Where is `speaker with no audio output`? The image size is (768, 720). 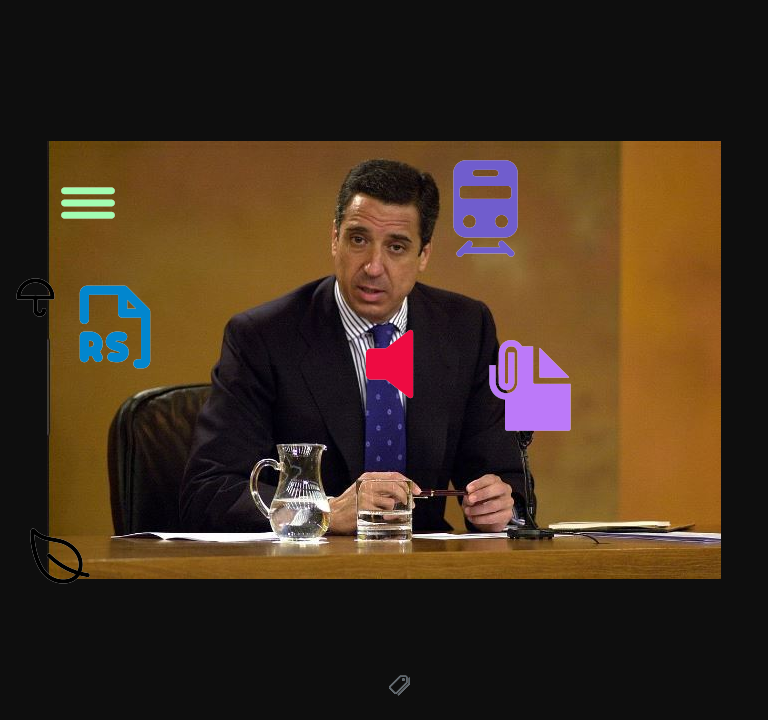
speaker with no audio output is located at coordinates (400, 364).